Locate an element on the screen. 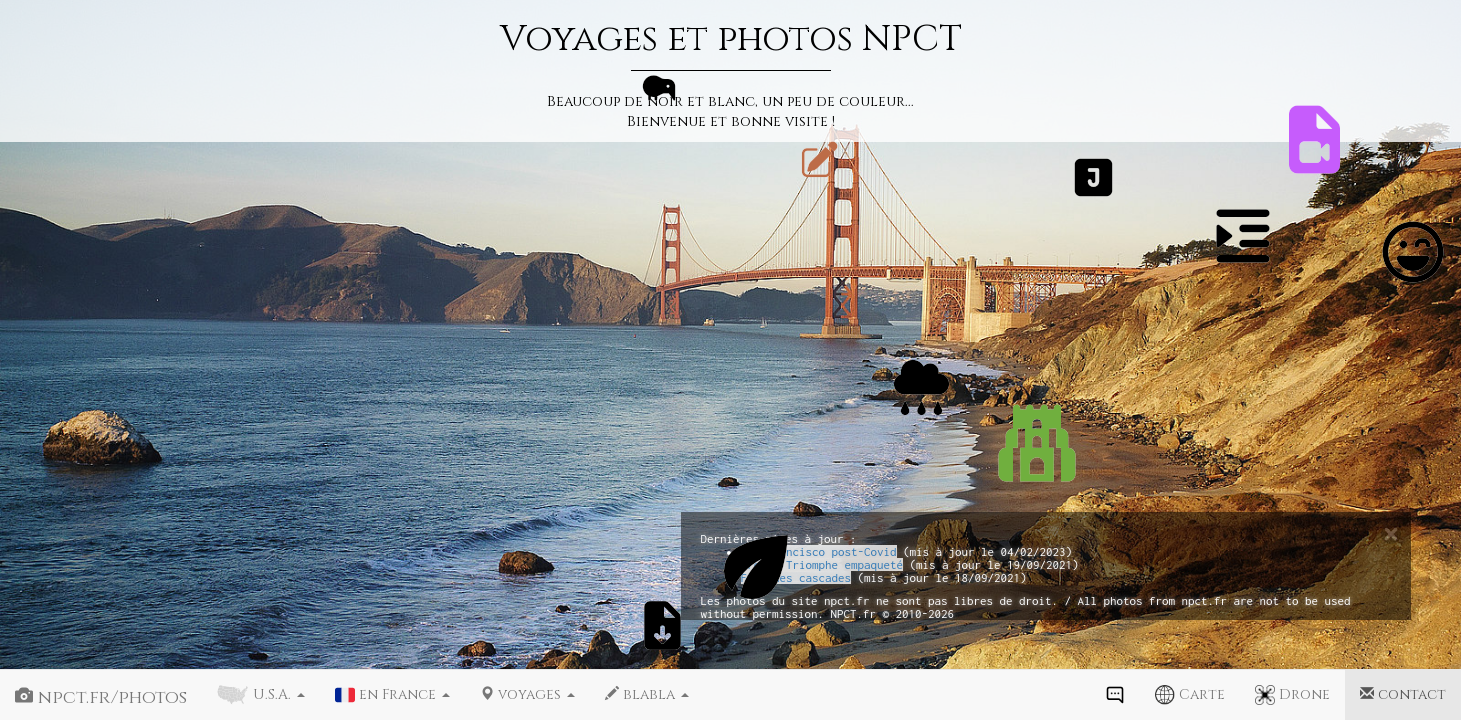 The height and width of the screenshot is (720, 1461). indicates a hindu temple or religious site is located at coordinates (1037, 443).